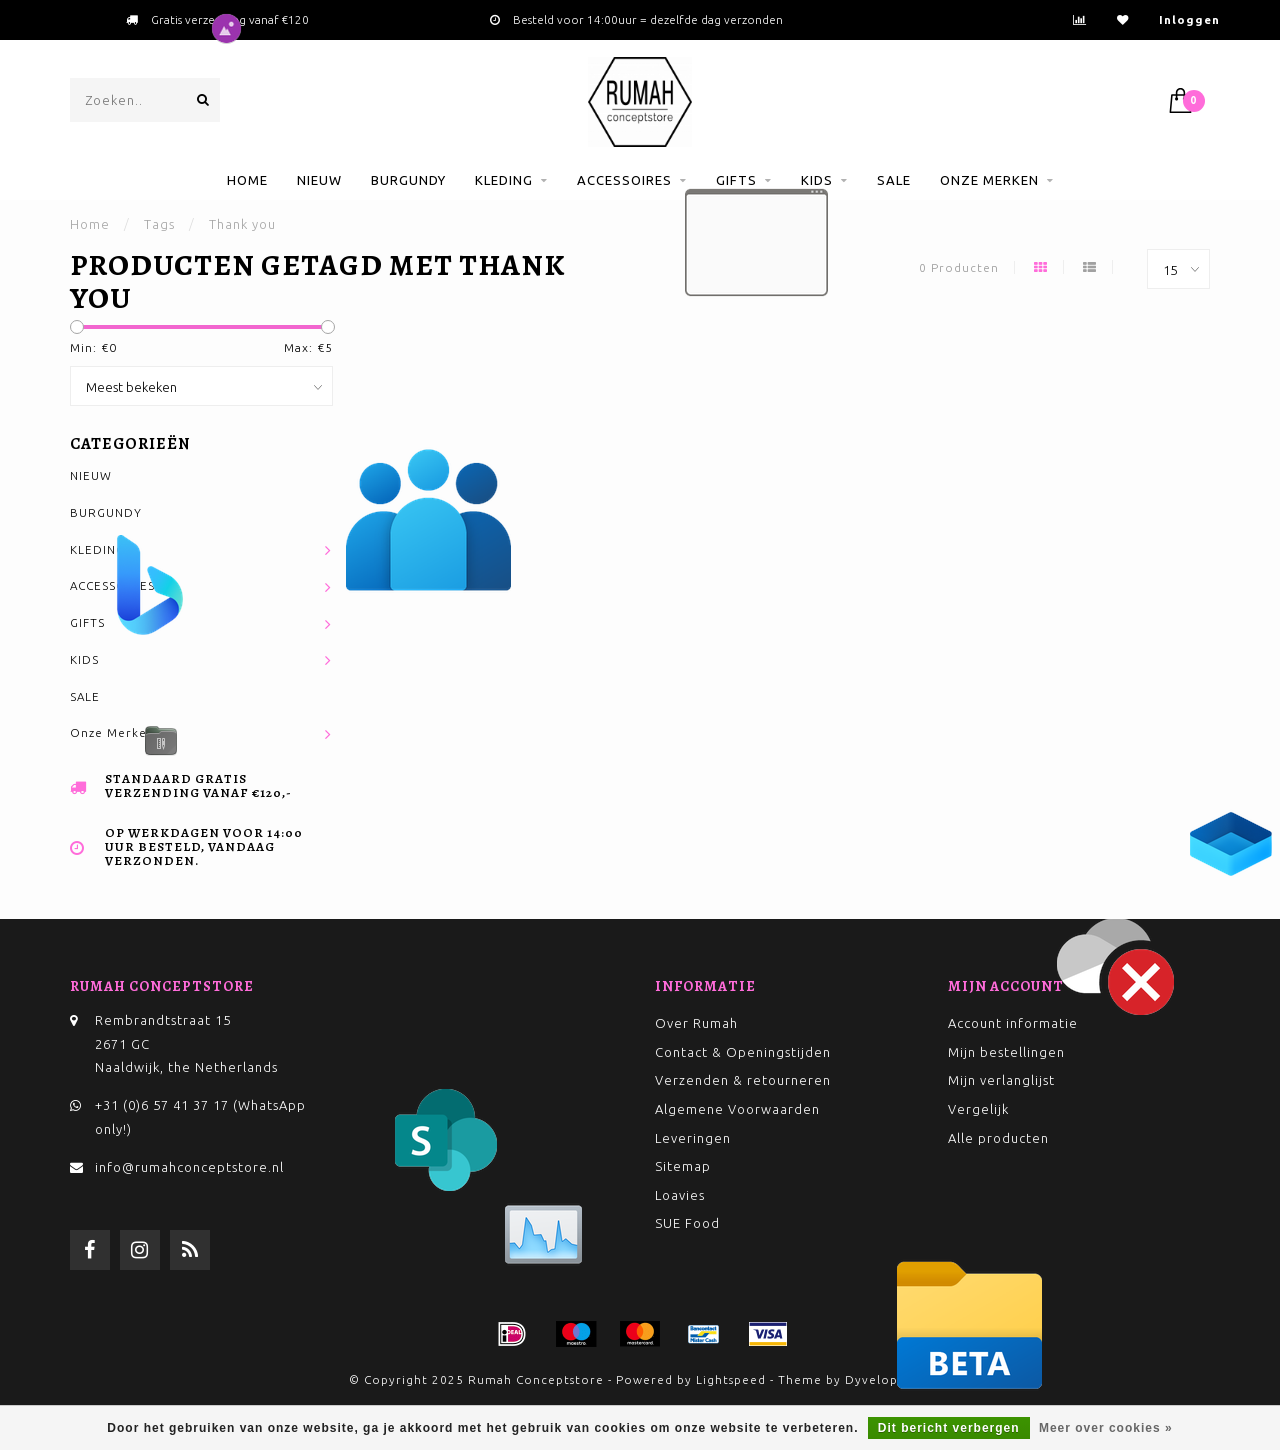 This screenshot has width=1280, height=1450. What do you see at coordinates (161, 740) in the screenshot?
I see `open templates folder` at bounding box center [161, 740].